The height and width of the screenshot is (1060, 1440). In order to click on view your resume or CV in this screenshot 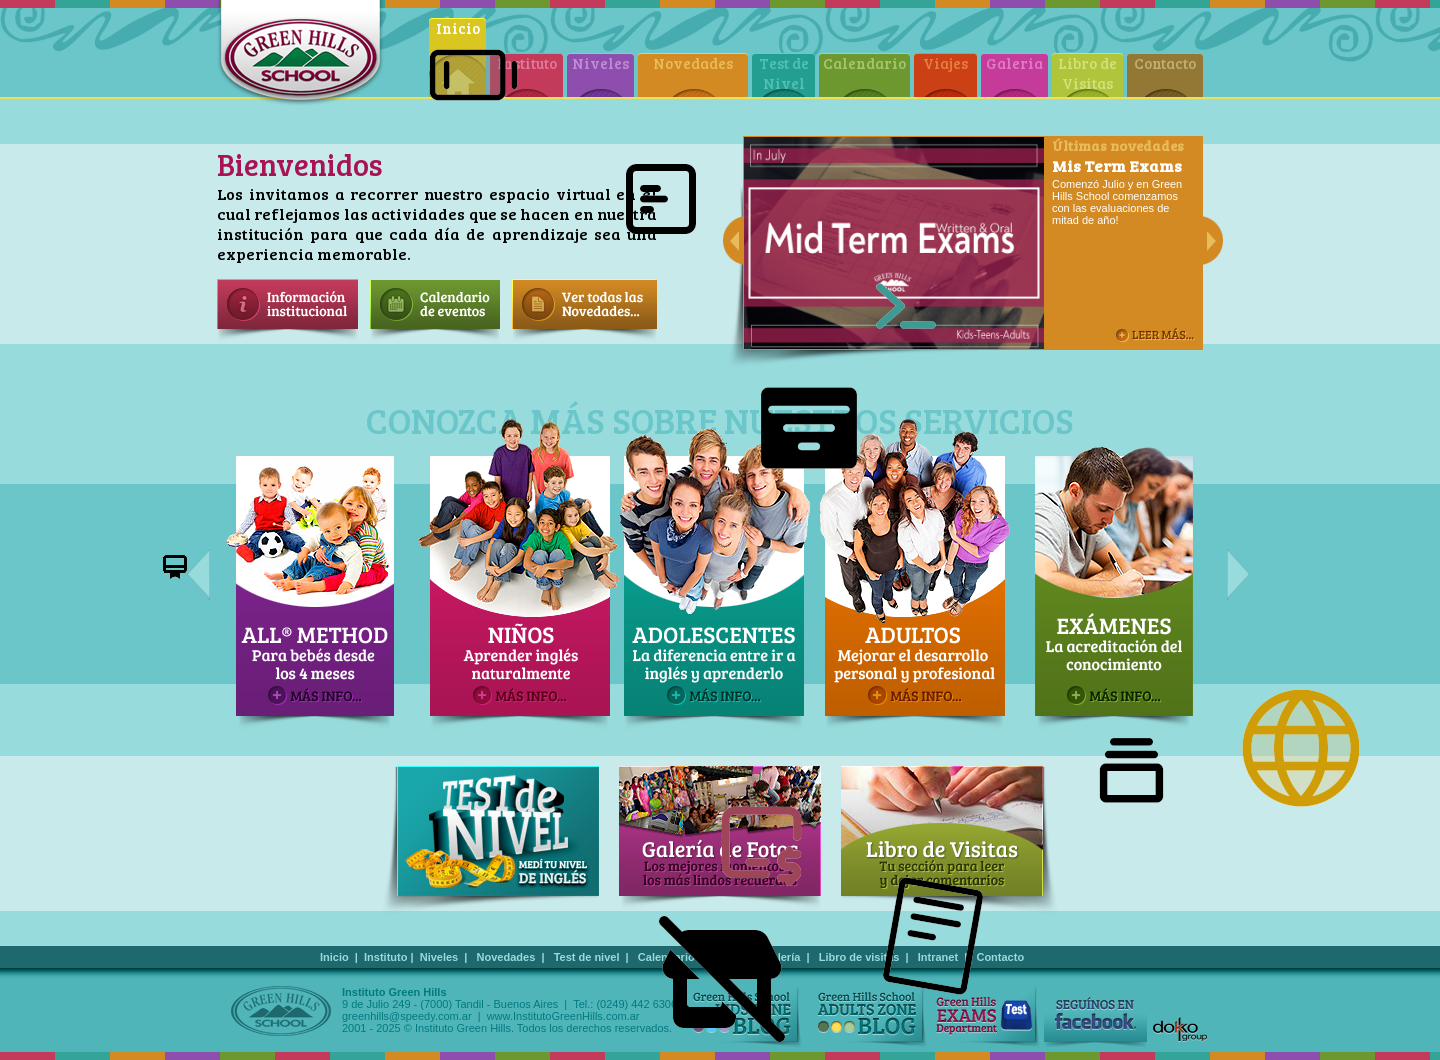, I will do `click(933, 936)`.